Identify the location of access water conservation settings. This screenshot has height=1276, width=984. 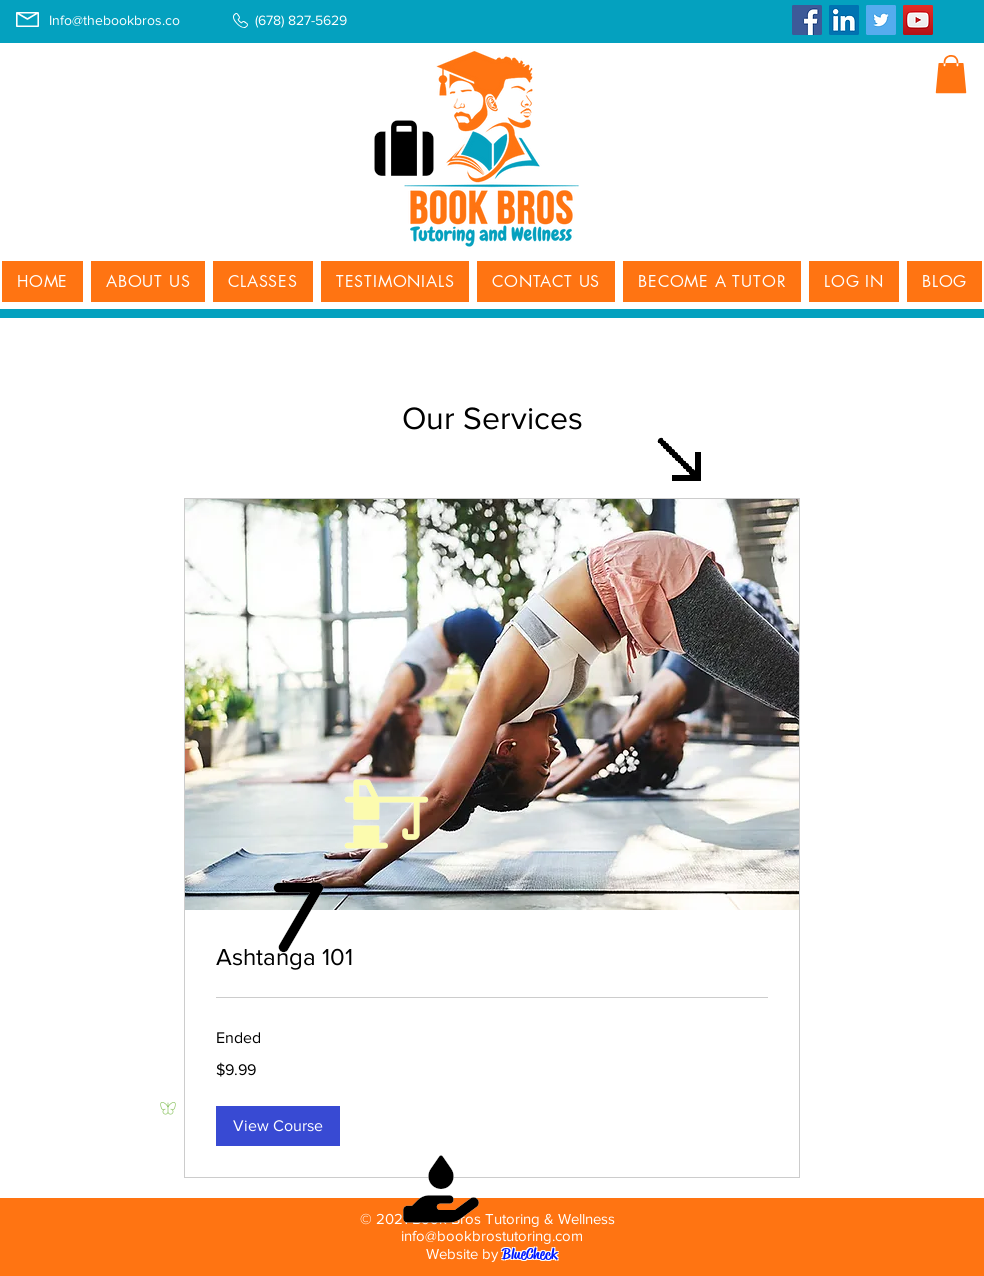
(441, 1189).